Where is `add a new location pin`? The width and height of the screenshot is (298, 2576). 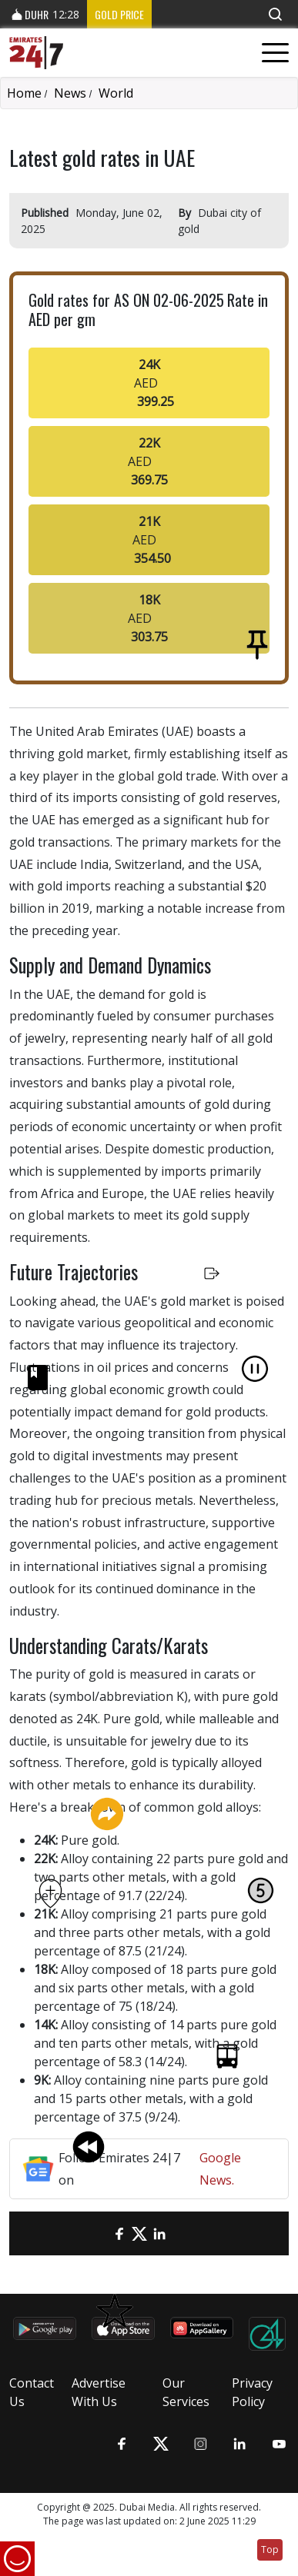
add a new location pin is located at coordinates (50, 1893).